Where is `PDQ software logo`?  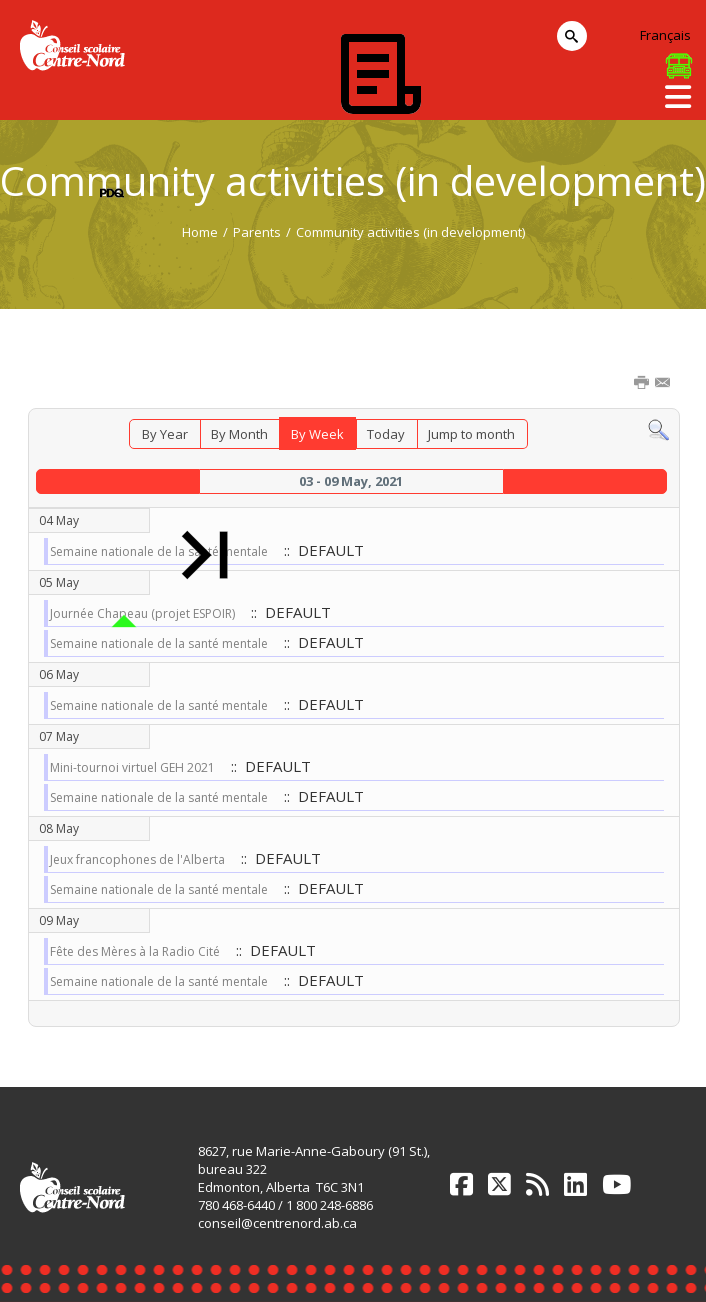
PDQ software logo is located at coordinates (112, 193).